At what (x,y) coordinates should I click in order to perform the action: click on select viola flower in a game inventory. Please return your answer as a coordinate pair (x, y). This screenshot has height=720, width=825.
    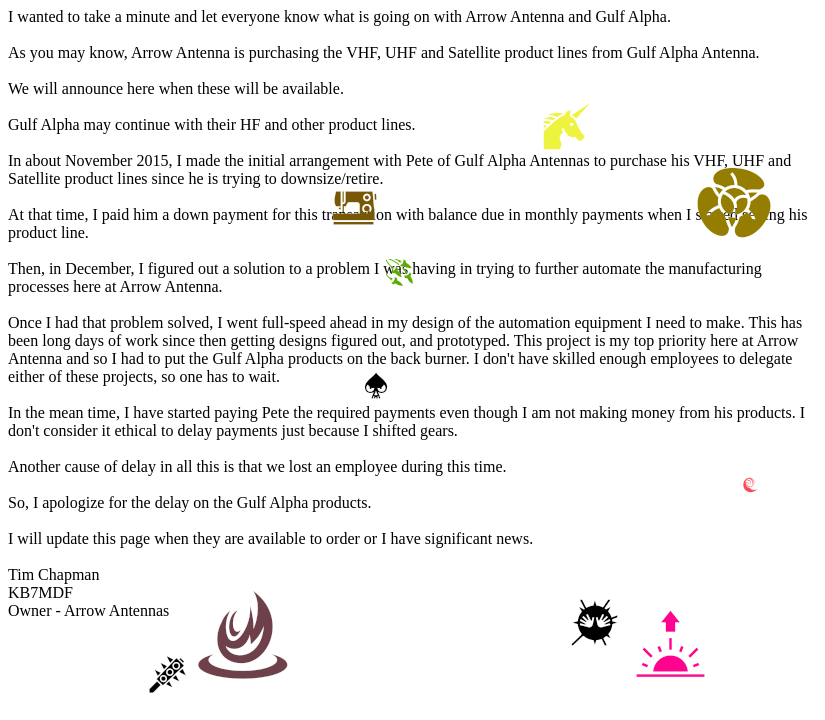
    Looking at the image, I should click on (734, 202).